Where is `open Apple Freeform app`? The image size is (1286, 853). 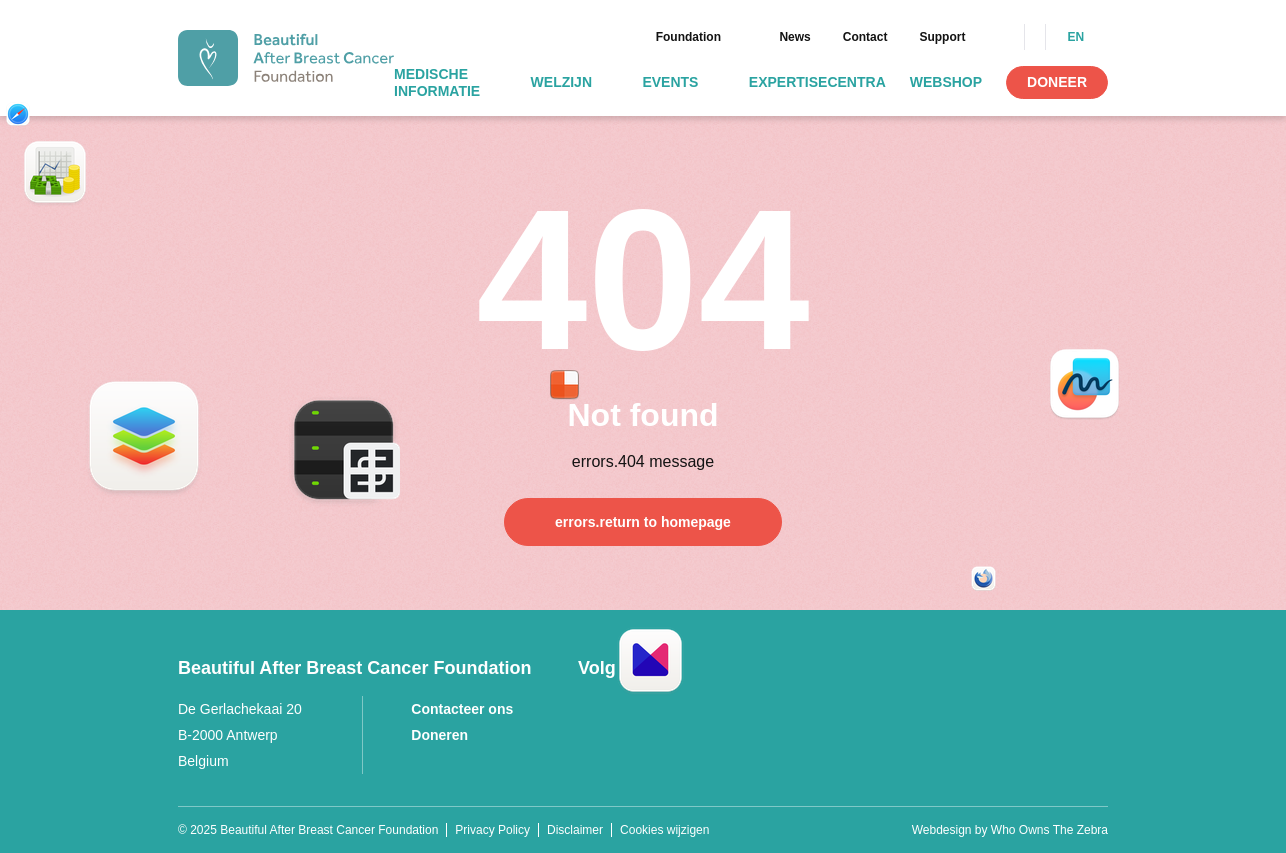
open Apple Freeform app is located at coordinates (1084, 383).